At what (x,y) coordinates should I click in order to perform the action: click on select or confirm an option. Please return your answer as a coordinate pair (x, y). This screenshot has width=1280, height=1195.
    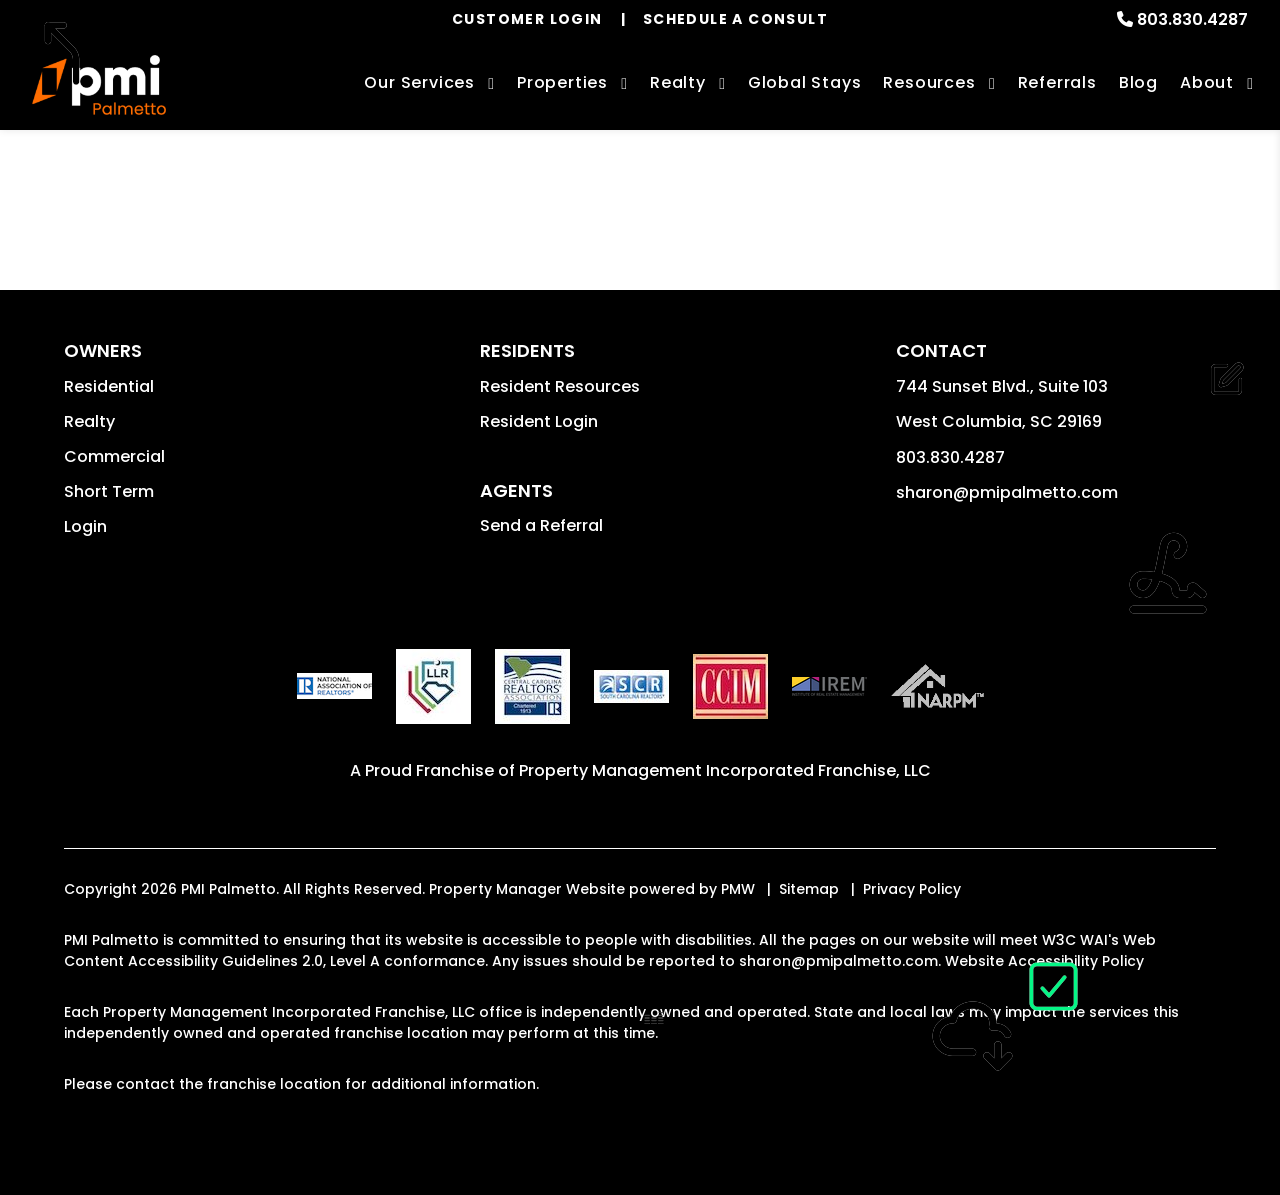
    Looking at the image, I should click on (1053, 986).